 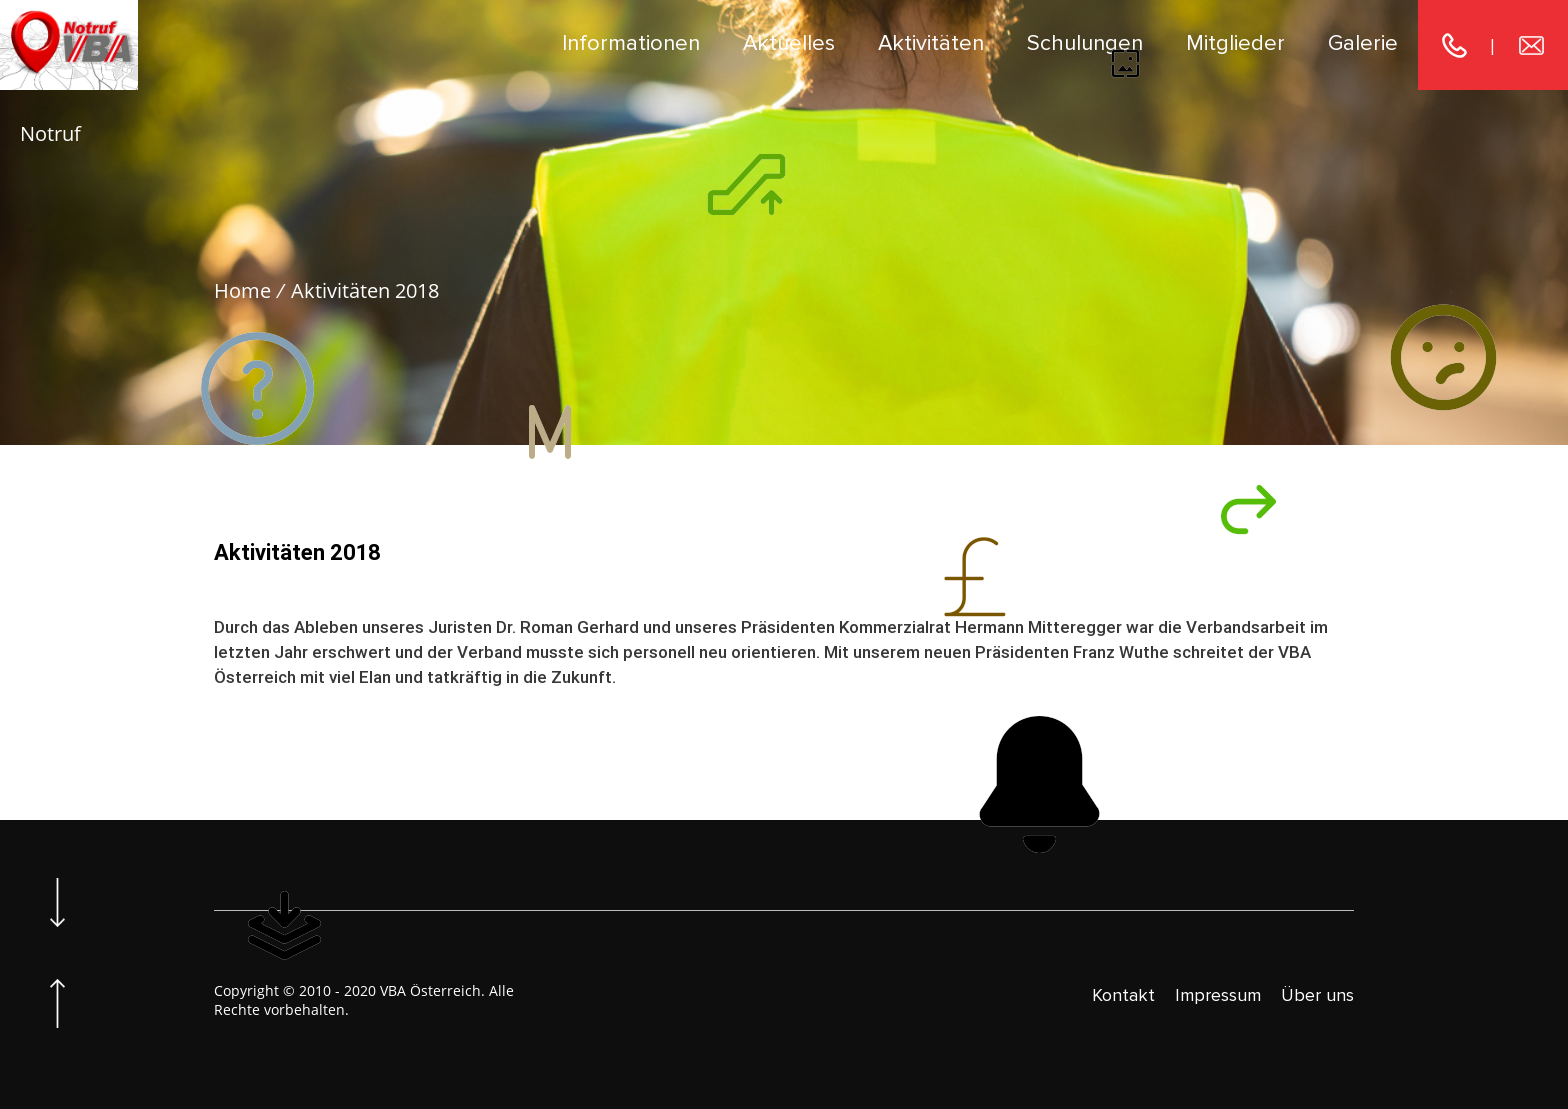 What do you see at coordinates (1248, 510) in the screenshot?
I see `redo the last undone action` at bounding box center [1248, 510].